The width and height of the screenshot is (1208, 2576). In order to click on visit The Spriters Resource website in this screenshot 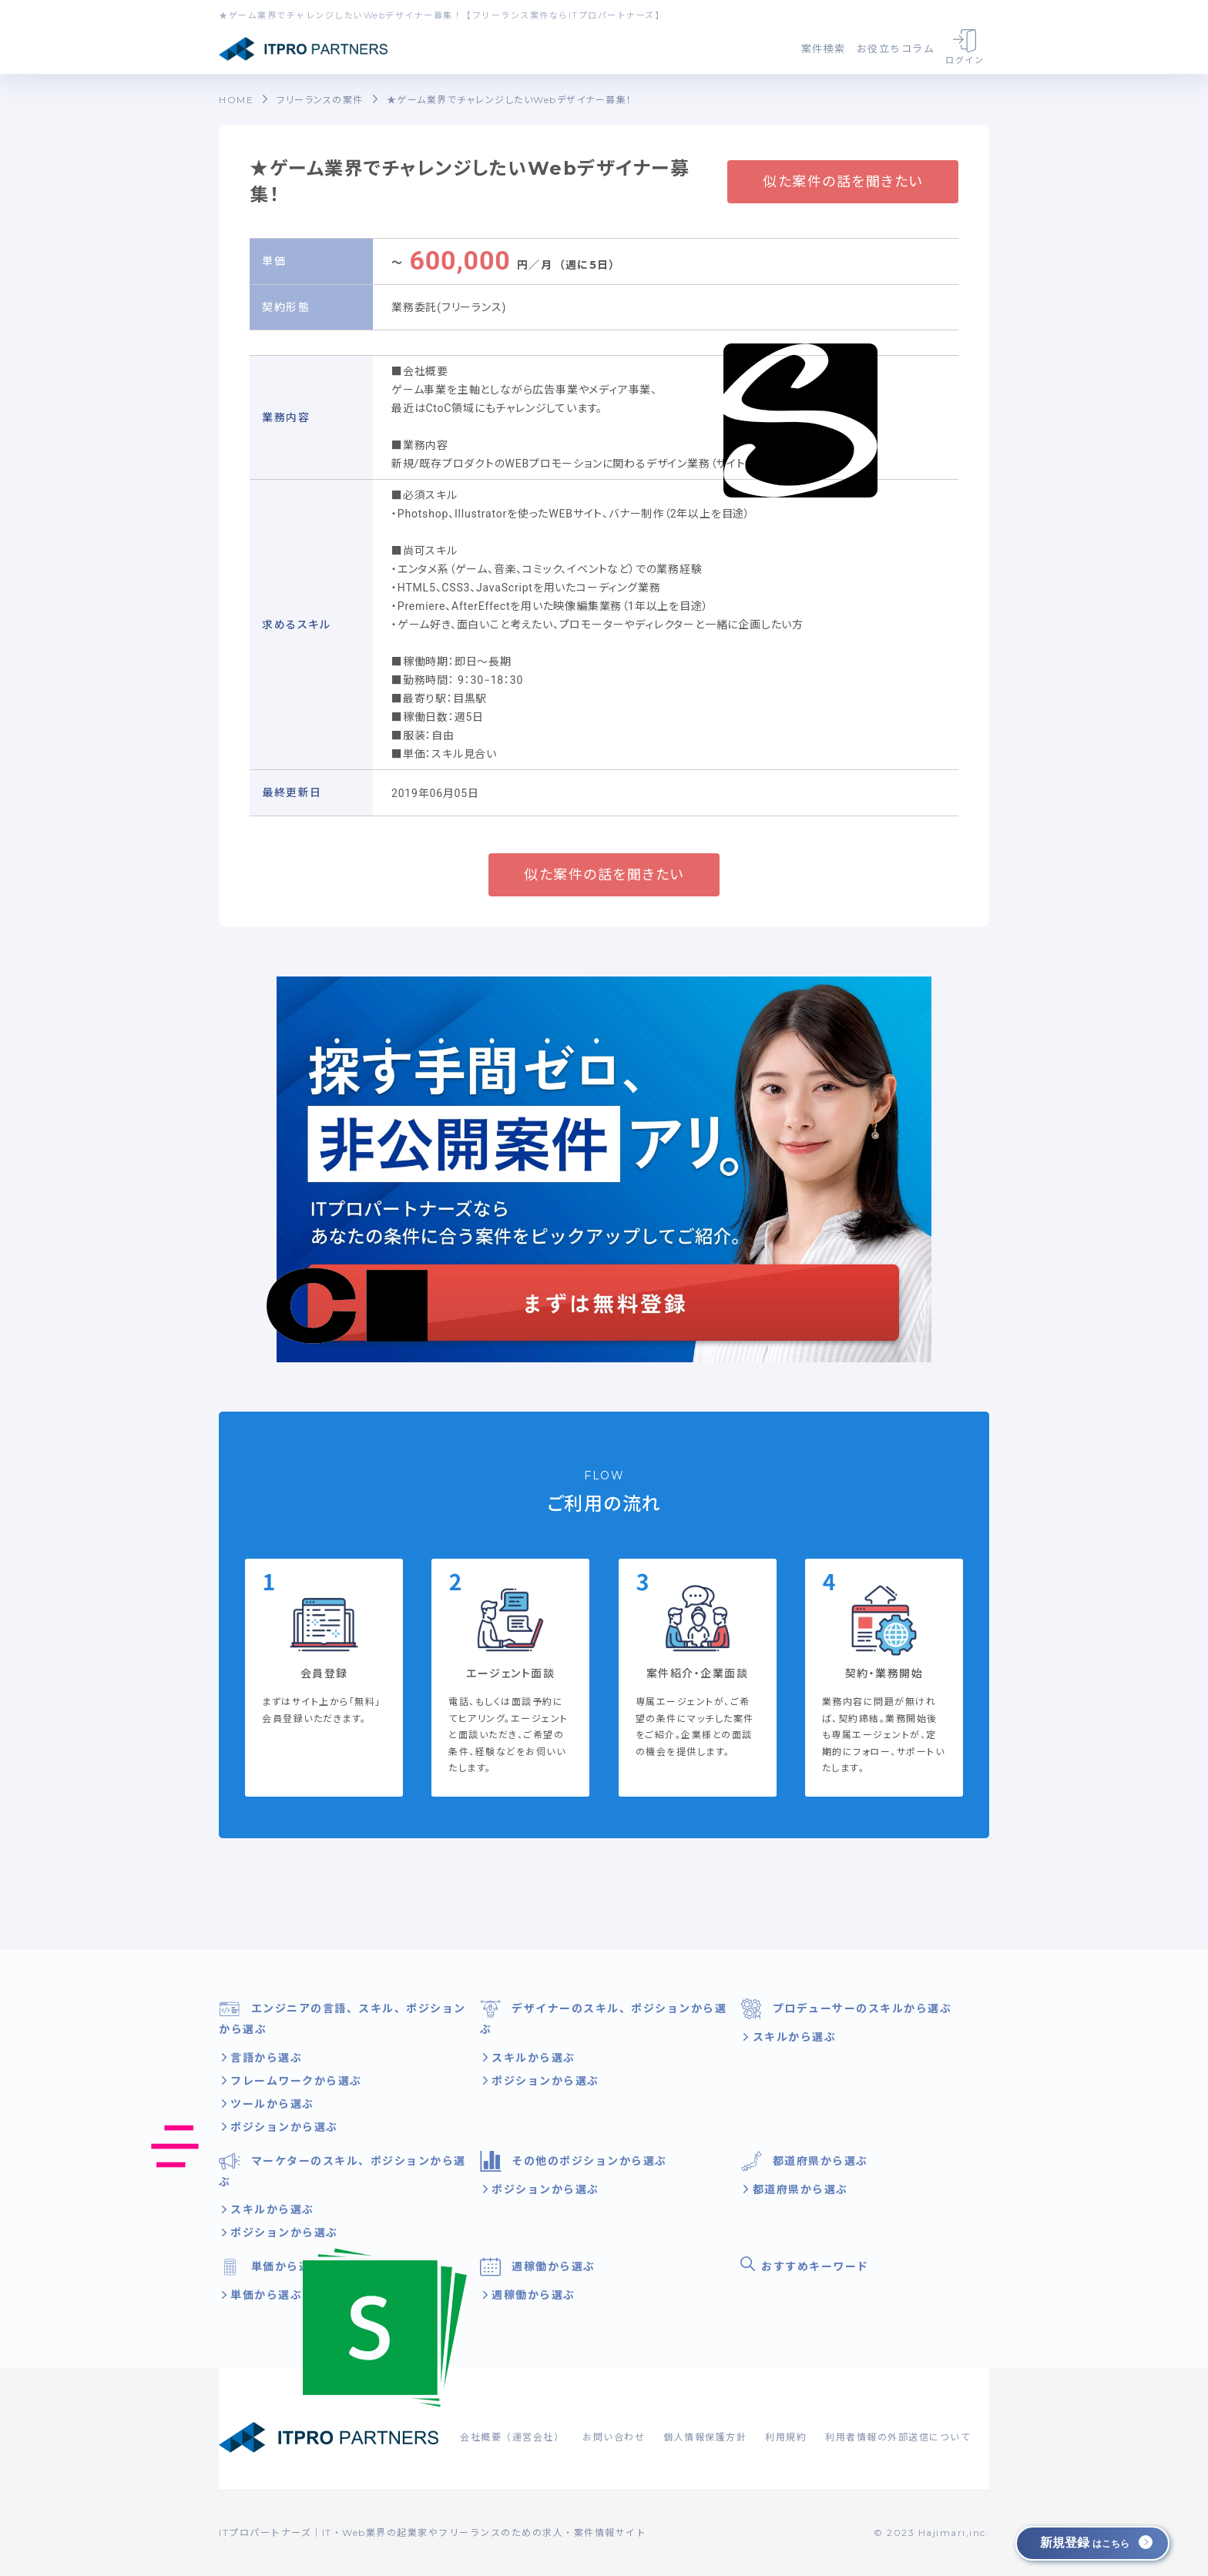, I will do `click(800, 420)`.